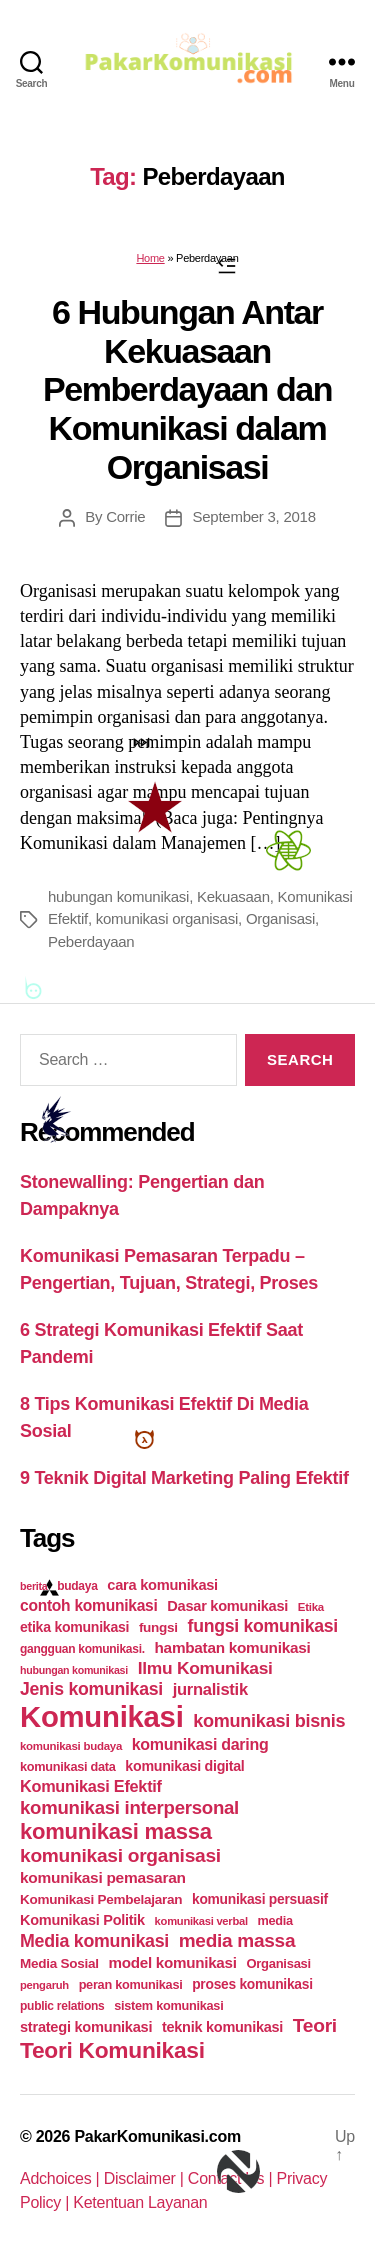 This screenshot has height=2261, width=375. What do you see at coordinates (141, 742) in the screenshot?
I see `skip to the end of the current track` at bounding box center [141, 742].